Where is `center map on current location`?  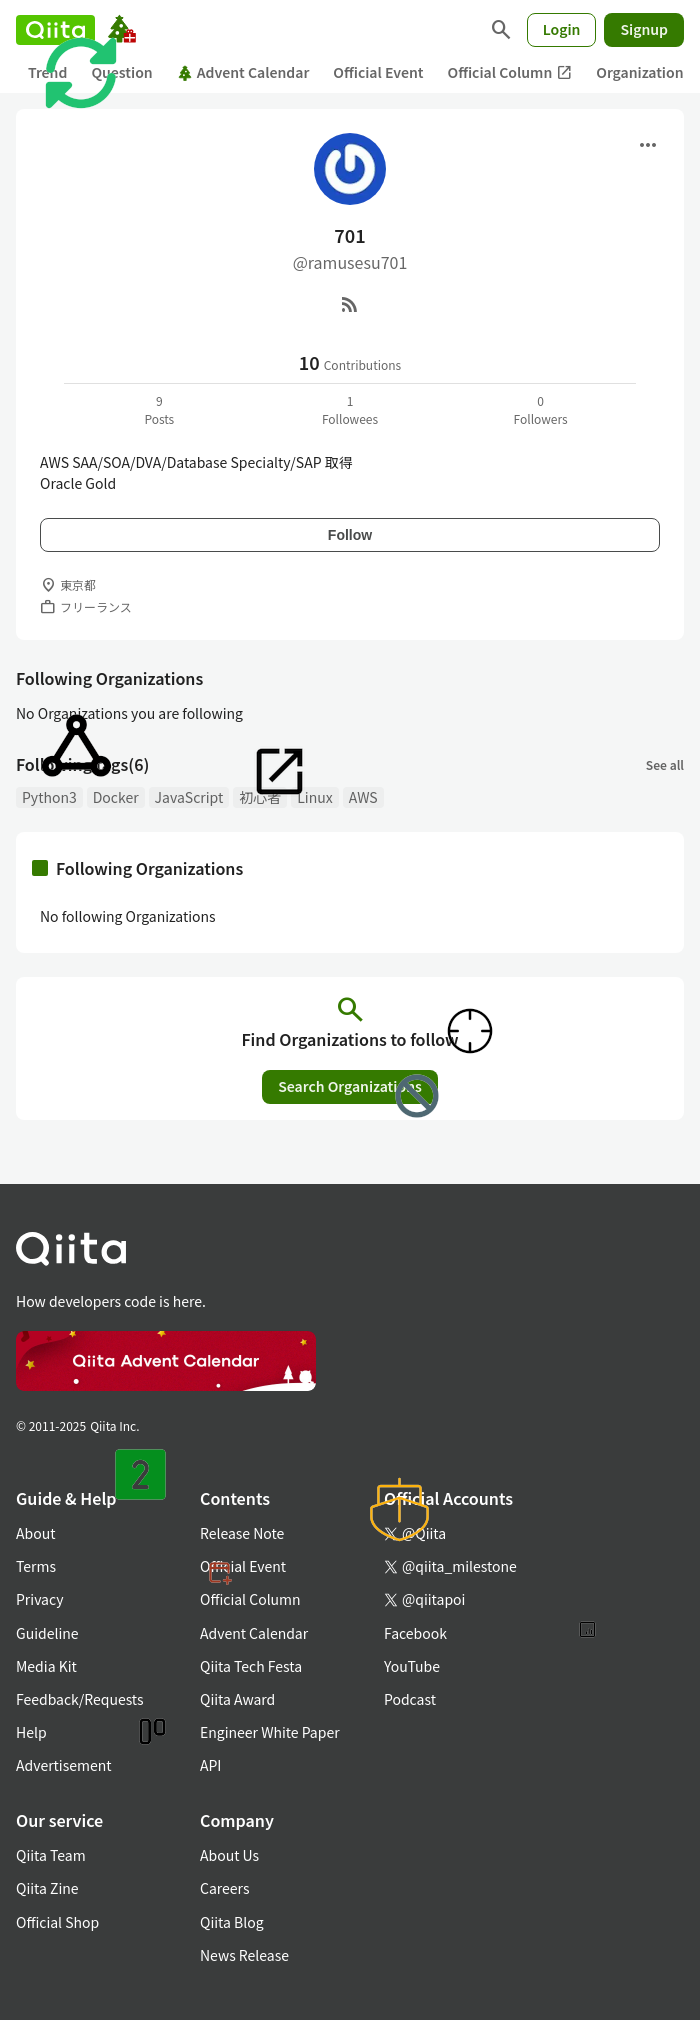 center map on current location is located at coordinates (470, 1031).